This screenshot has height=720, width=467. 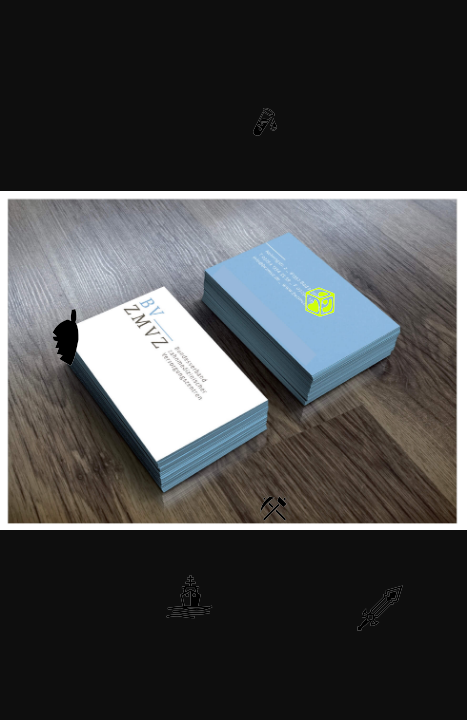 I want to click on access stone crafting menu, so click(x=273, y=508).